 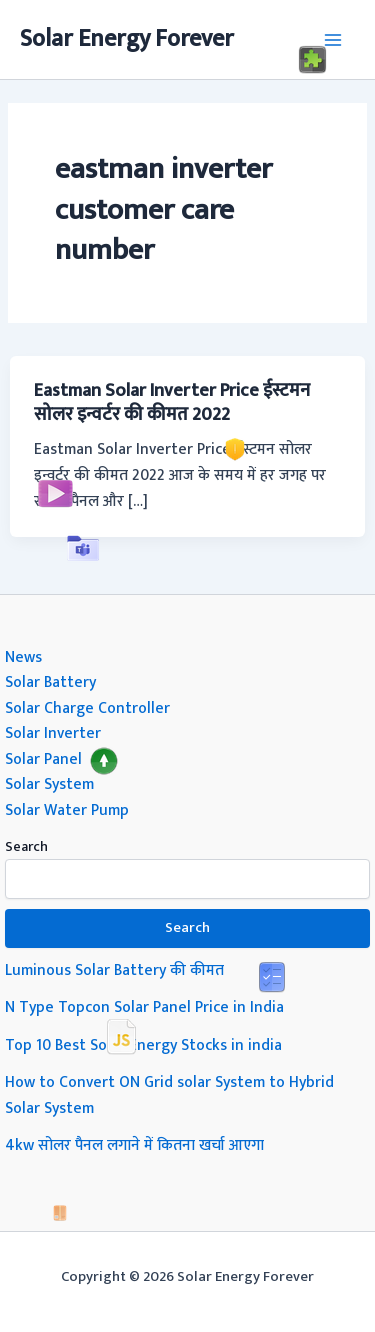 I want to click on a javascript file in the file system, so click(x=121, y=1036).